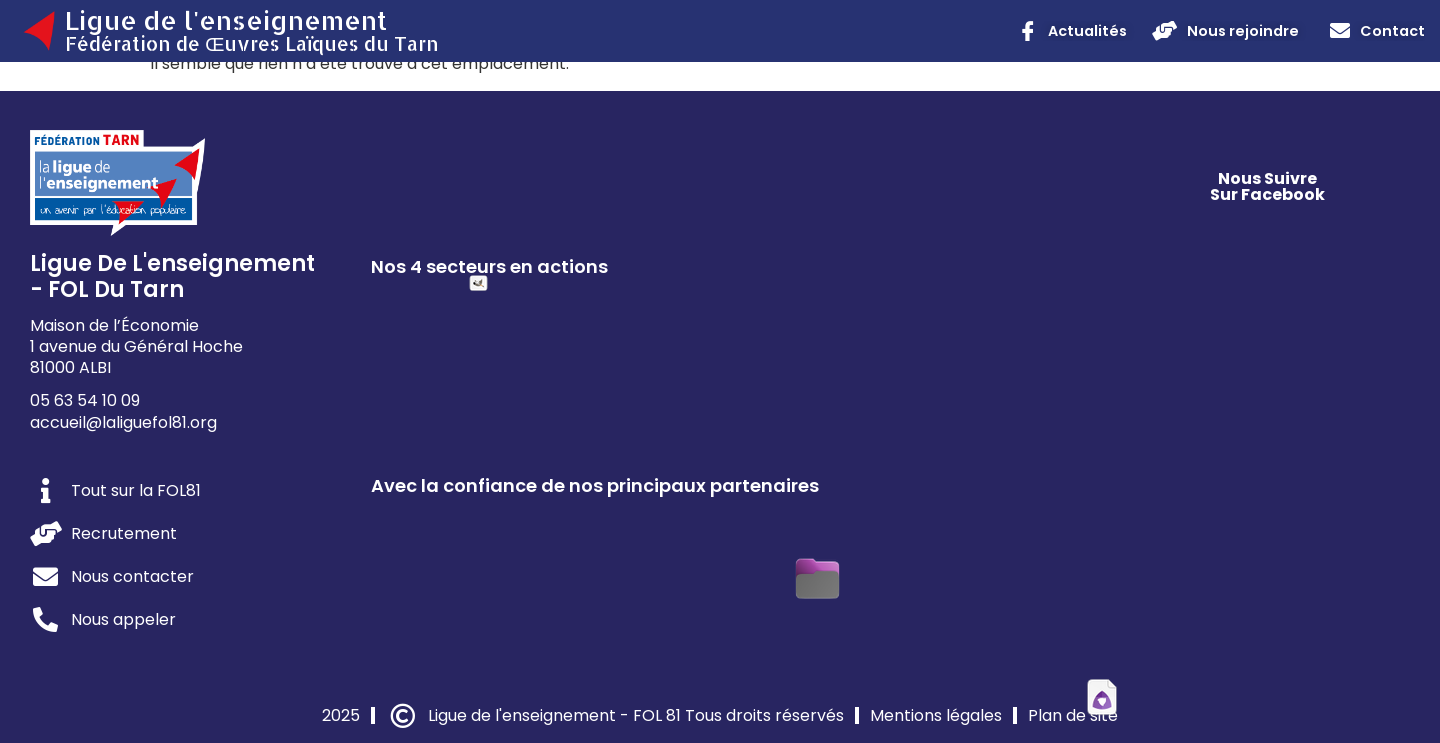  Describe the element at coordinates (1102, 697) in the screenshot. I see `meson build system configuration file` at that location.